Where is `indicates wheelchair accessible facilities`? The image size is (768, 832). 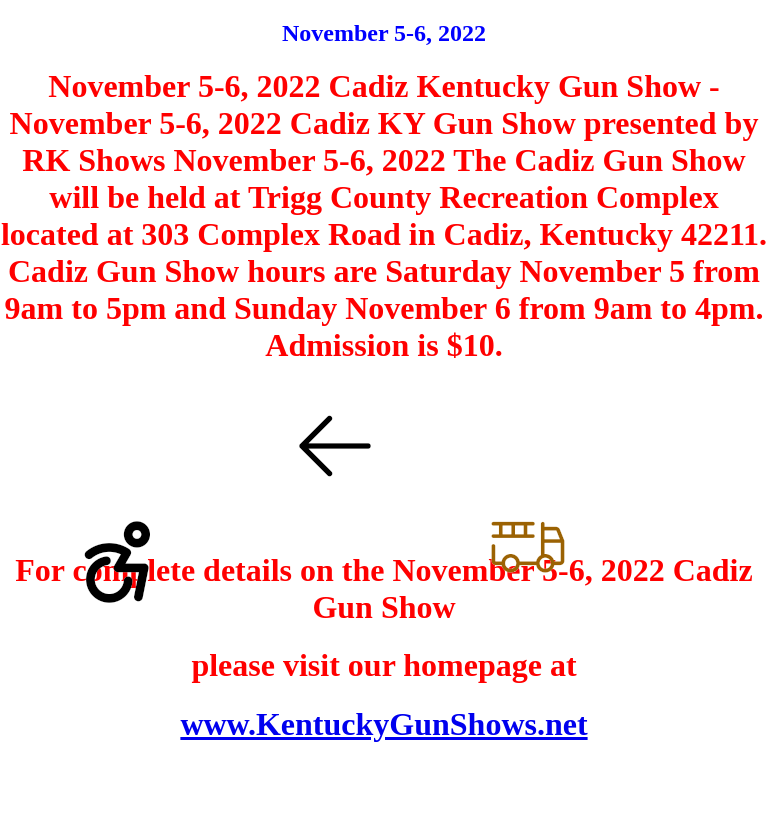 indicates wheelchair accessible facilities is located at coordinates (119, 563).